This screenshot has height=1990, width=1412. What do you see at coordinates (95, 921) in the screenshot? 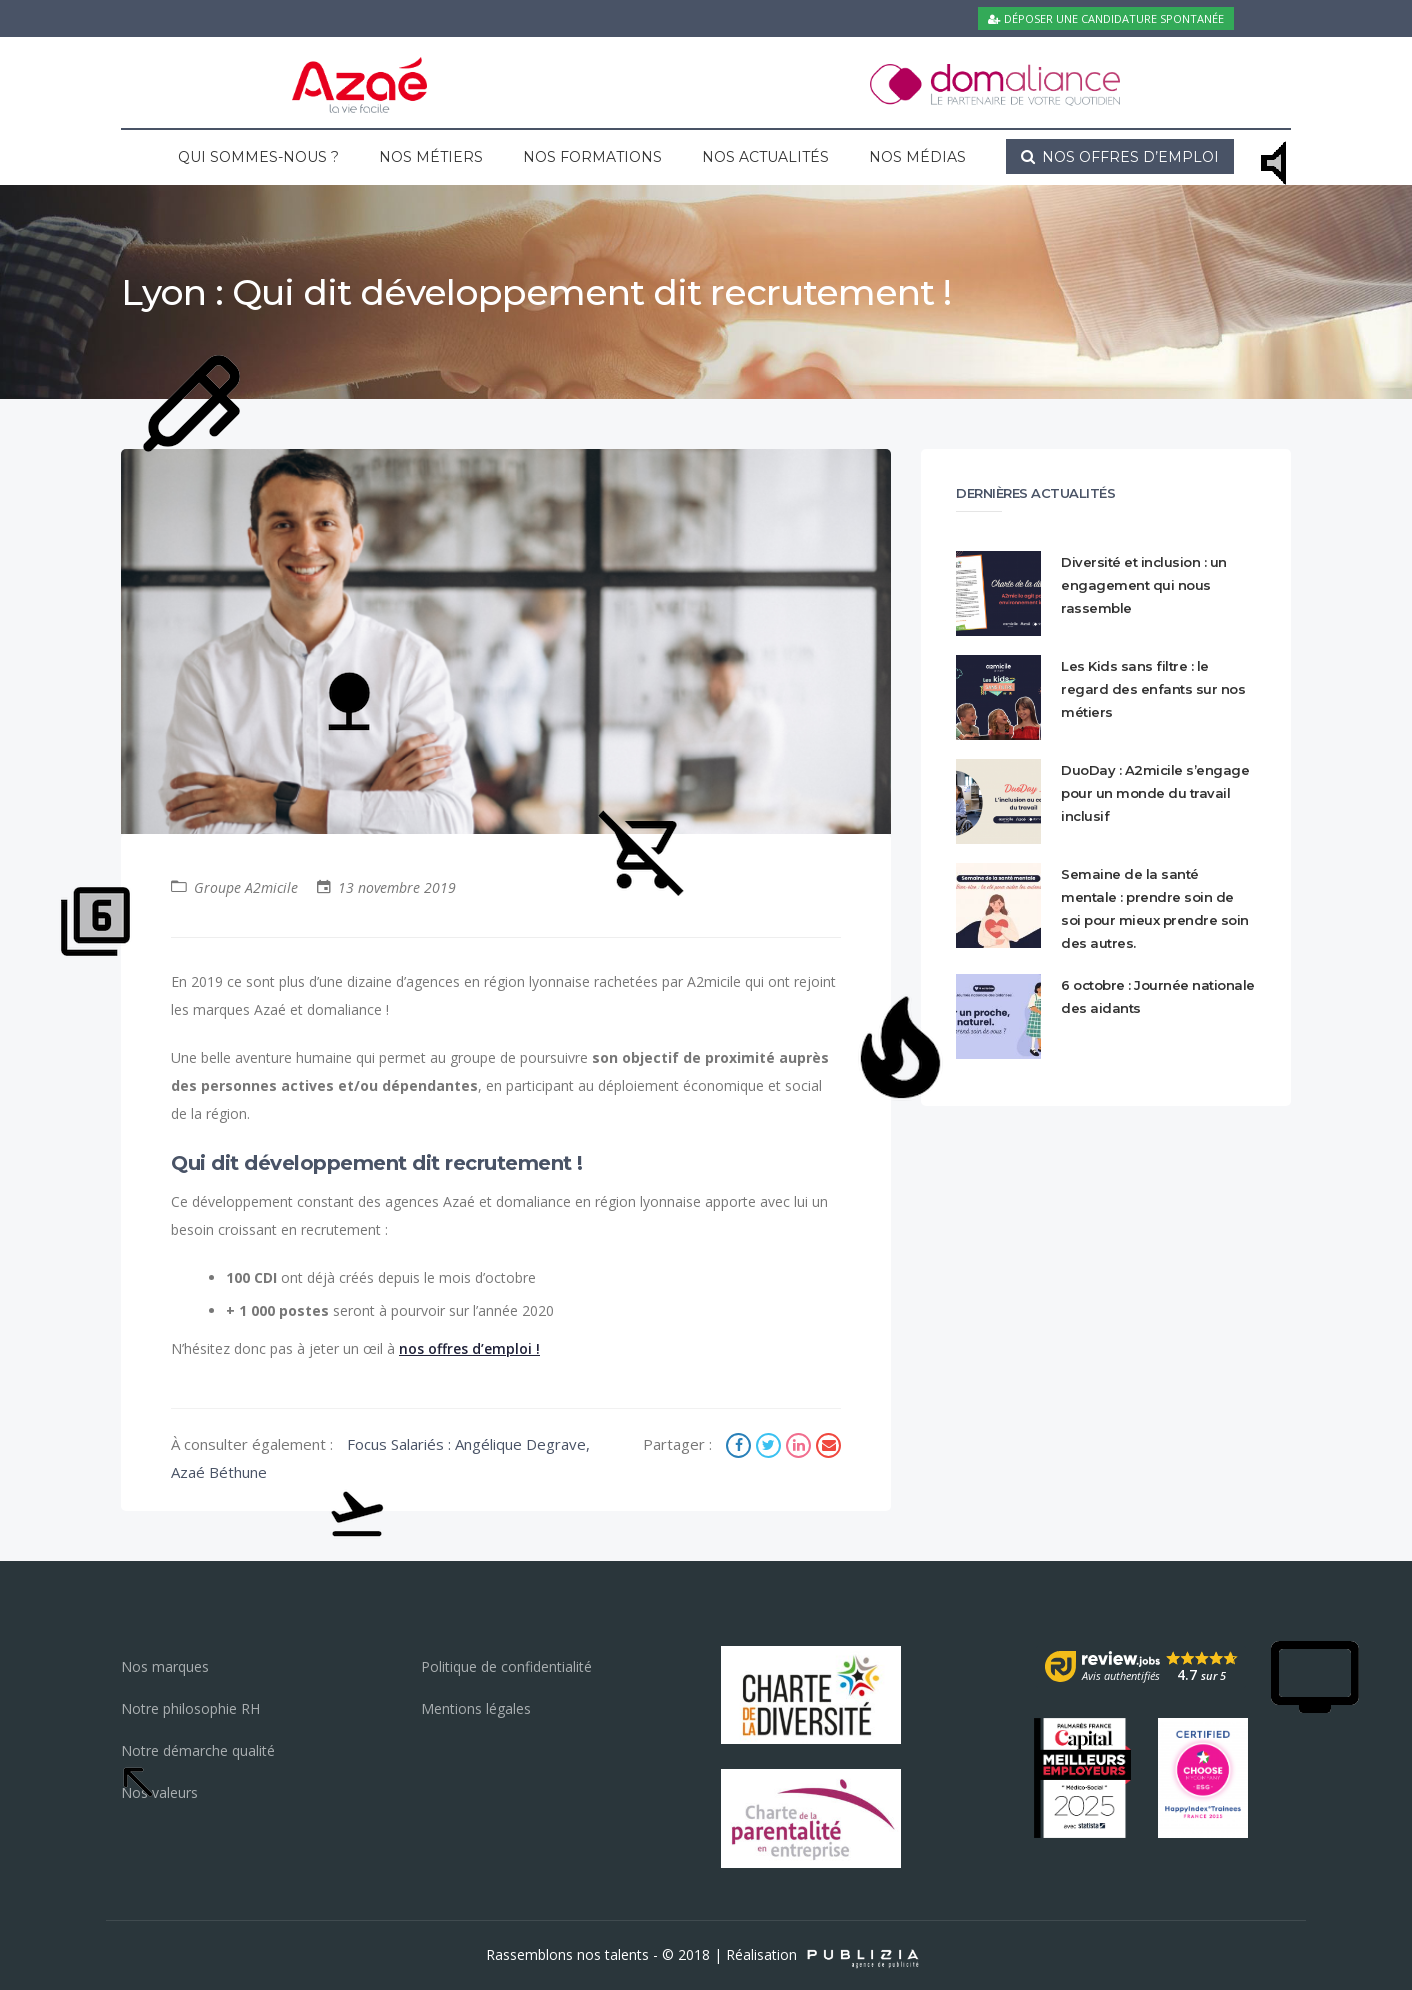
I see `filter option 6 in a series of image filters` at bounding box center [95, 921].